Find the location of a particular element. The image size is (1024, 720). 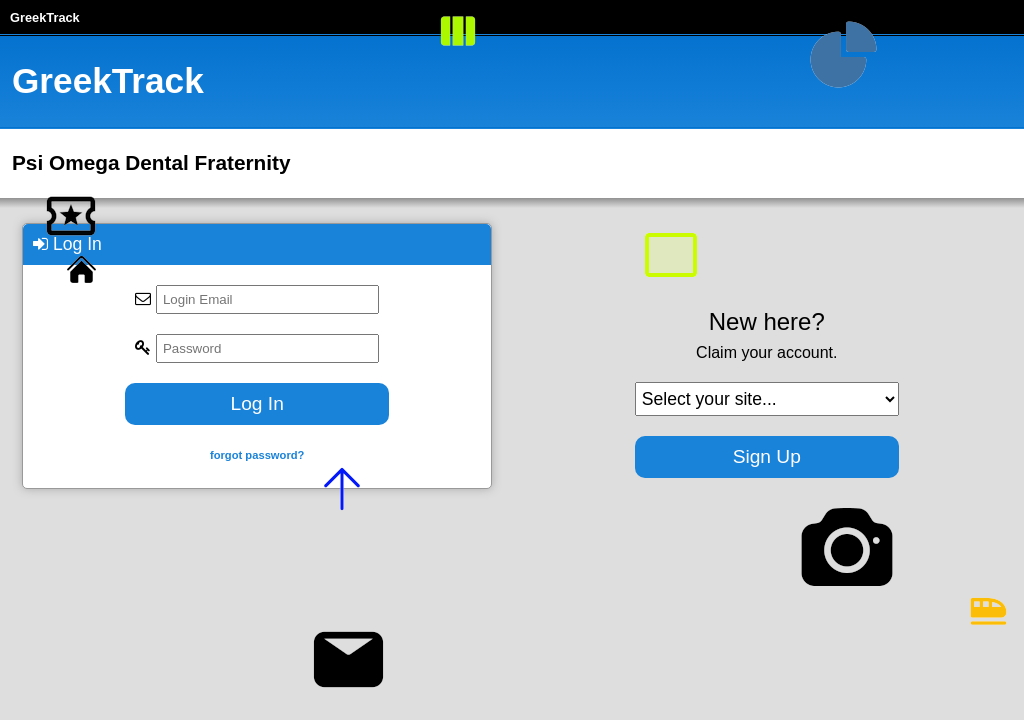

switch to column view layout is located at coordinates (458, 31).